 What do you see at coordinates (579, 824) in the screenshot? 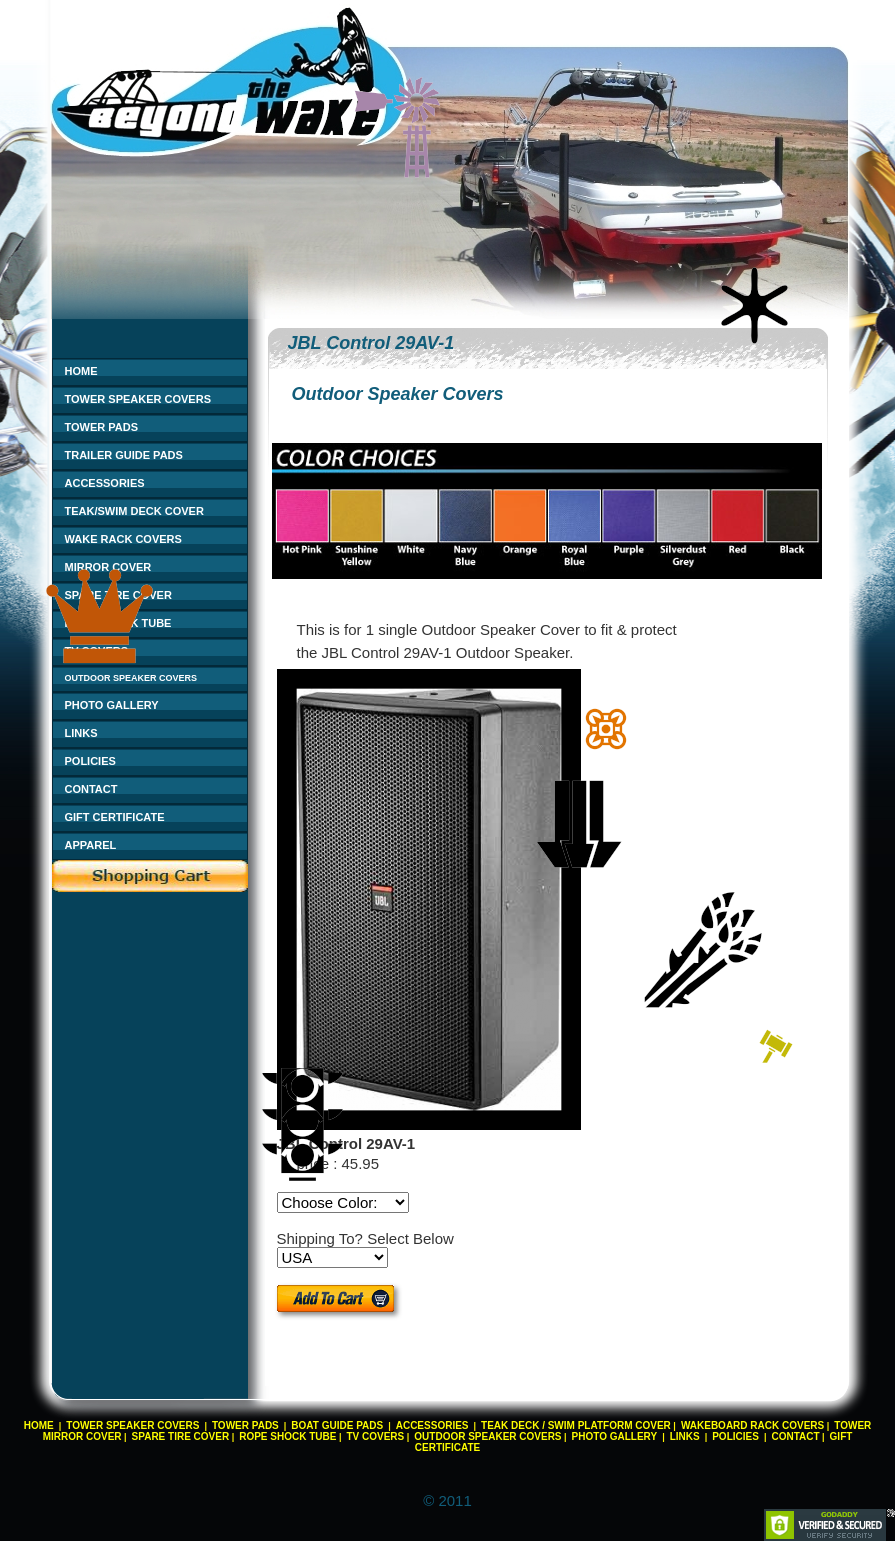
I see `activate a powerful downward attack or smash move` at bounding box center [579, 824].